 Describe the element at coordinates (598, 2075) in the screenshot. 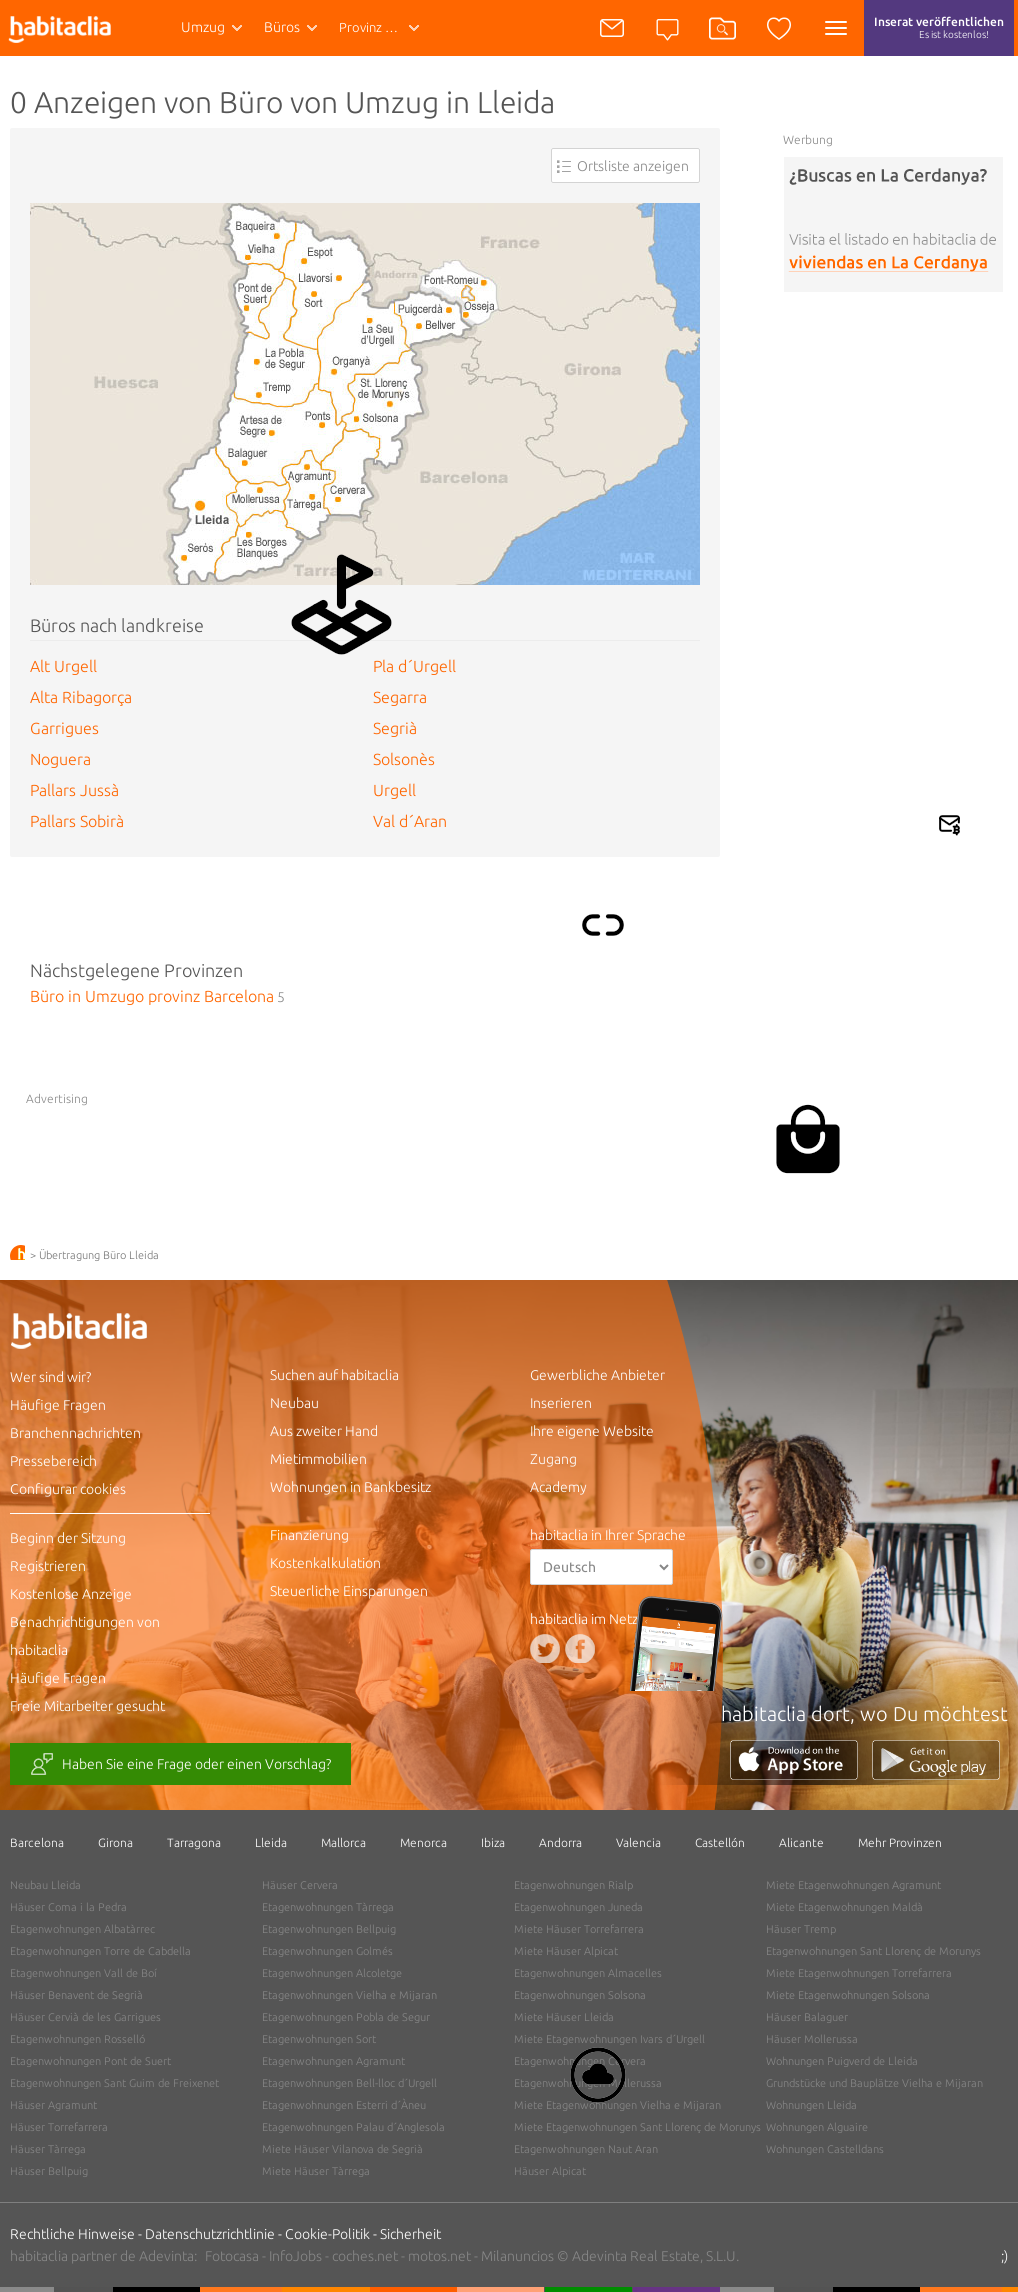

I see `access cloud storage` at that location.